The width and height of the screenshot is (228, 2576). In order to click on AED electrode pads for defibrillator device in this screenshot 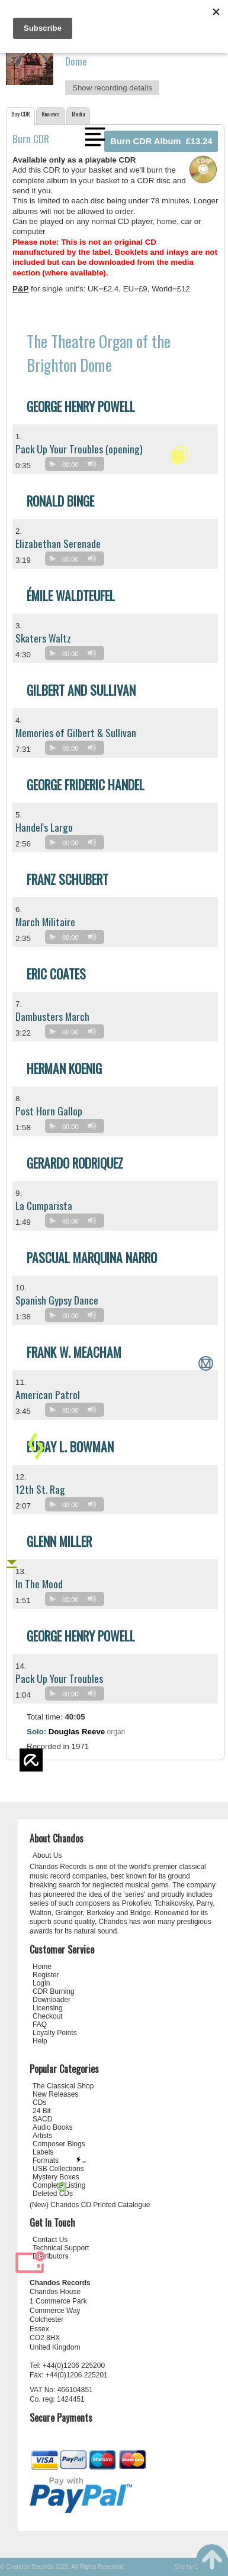, I will do `click(179, 455)`.